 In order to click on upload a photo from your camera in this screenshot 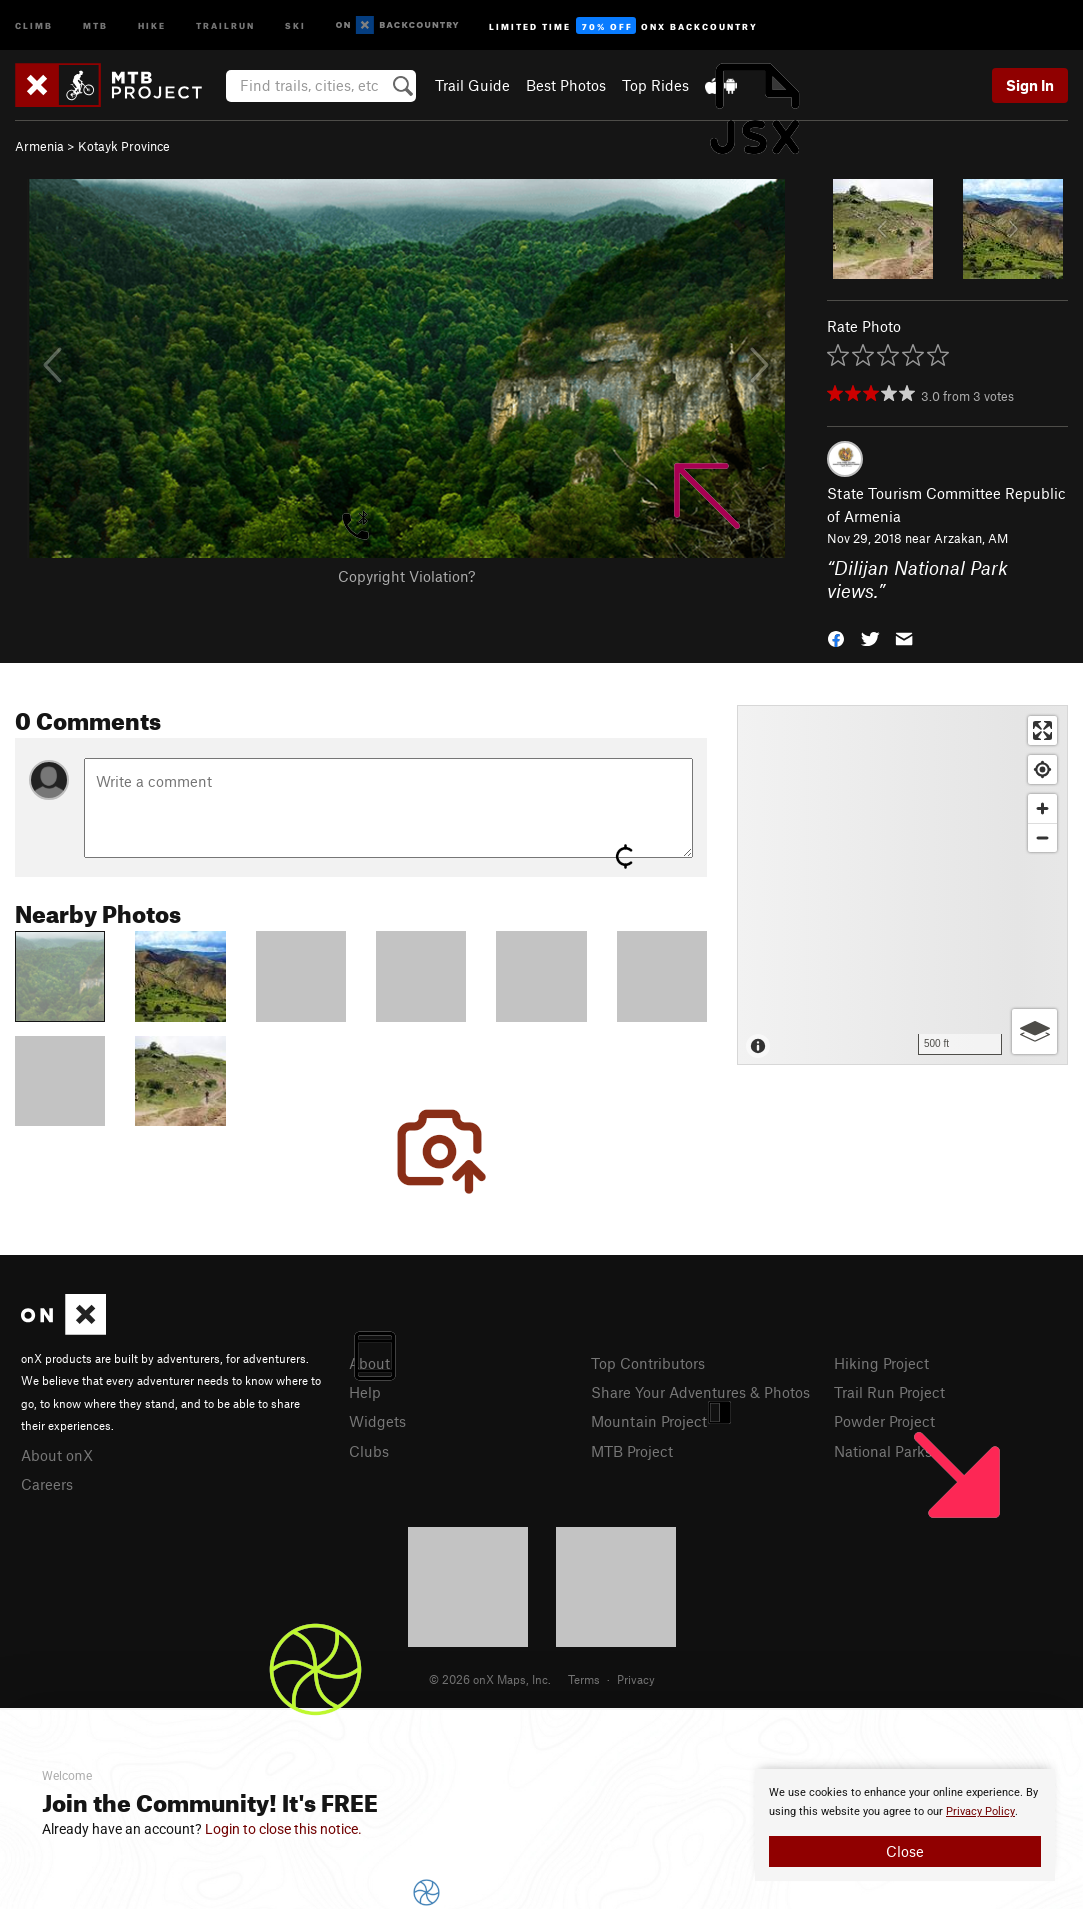, I will do `click(439, 1147)`.